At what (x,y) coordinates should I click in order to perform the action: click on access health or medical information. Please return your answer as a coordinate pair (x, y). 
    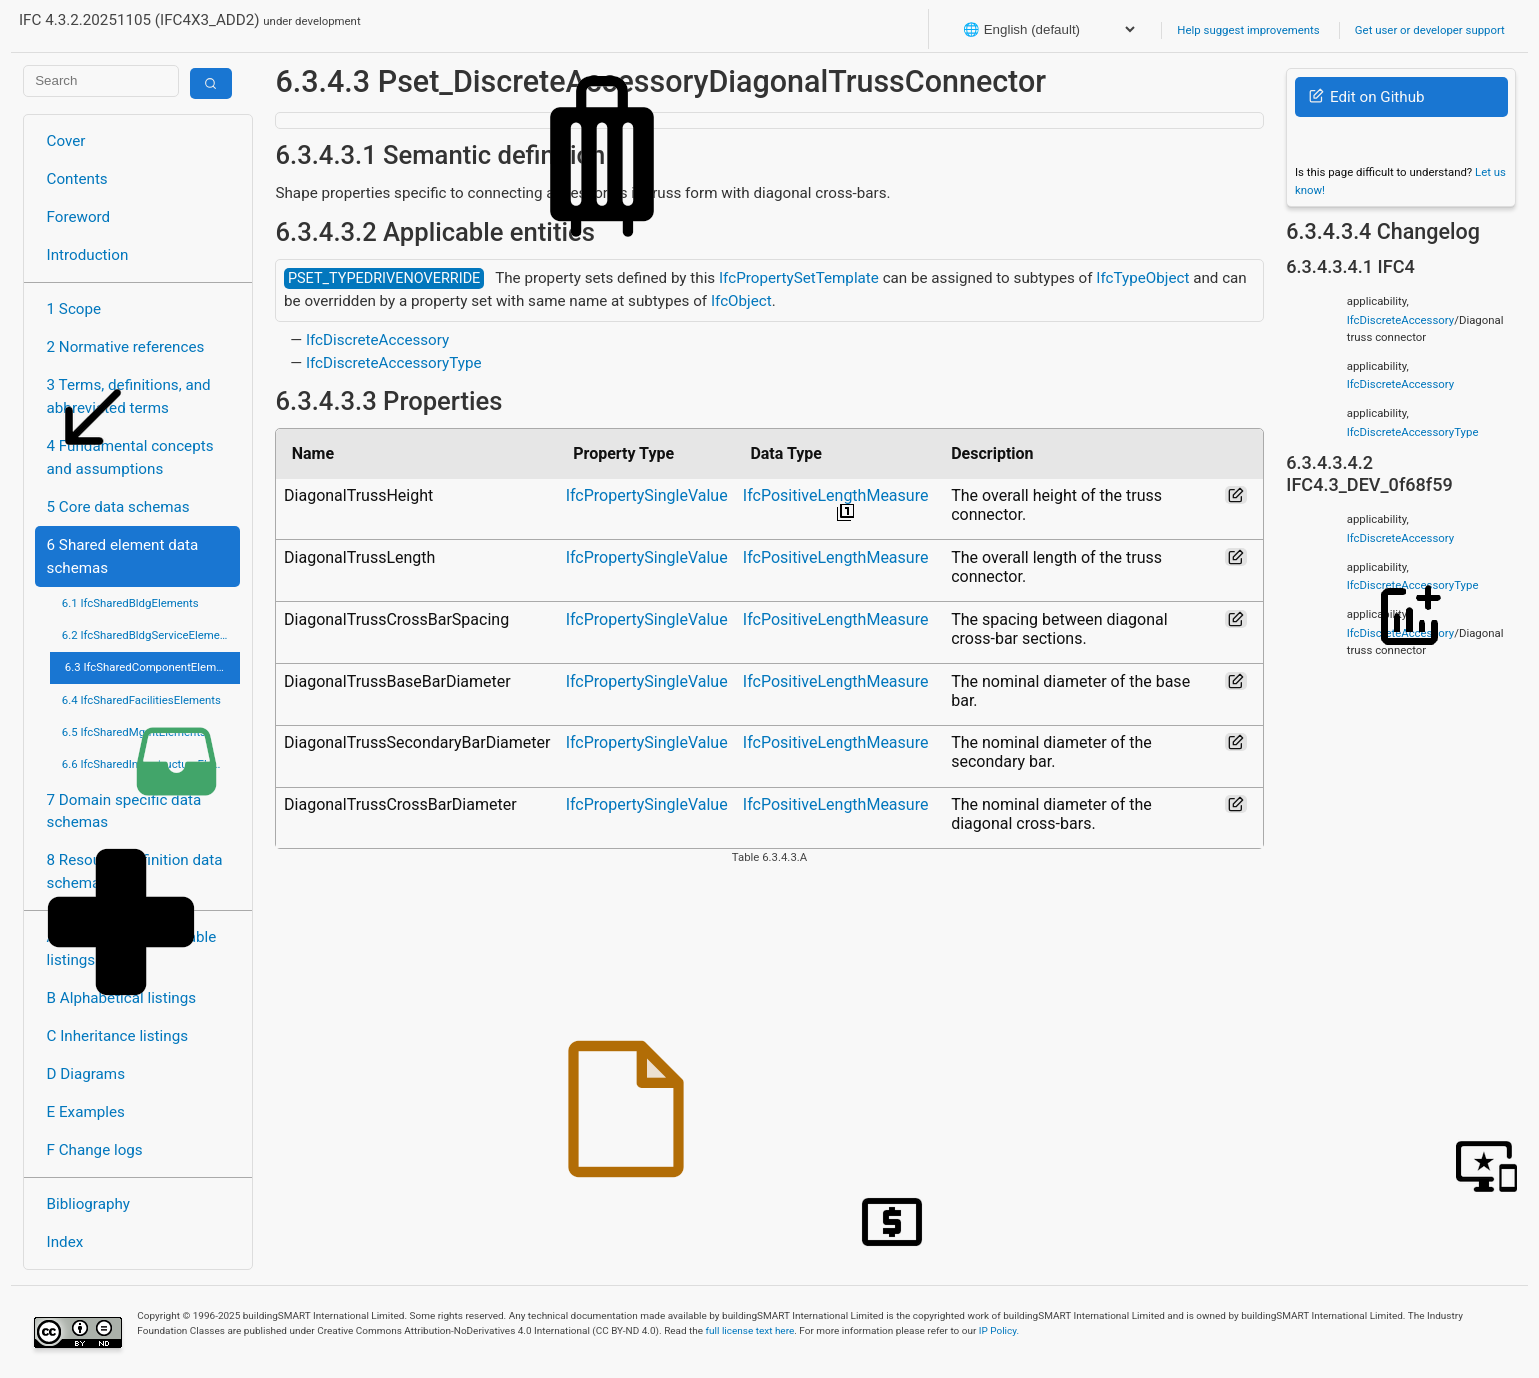
    Looking at the image, I should click on (121, 922).